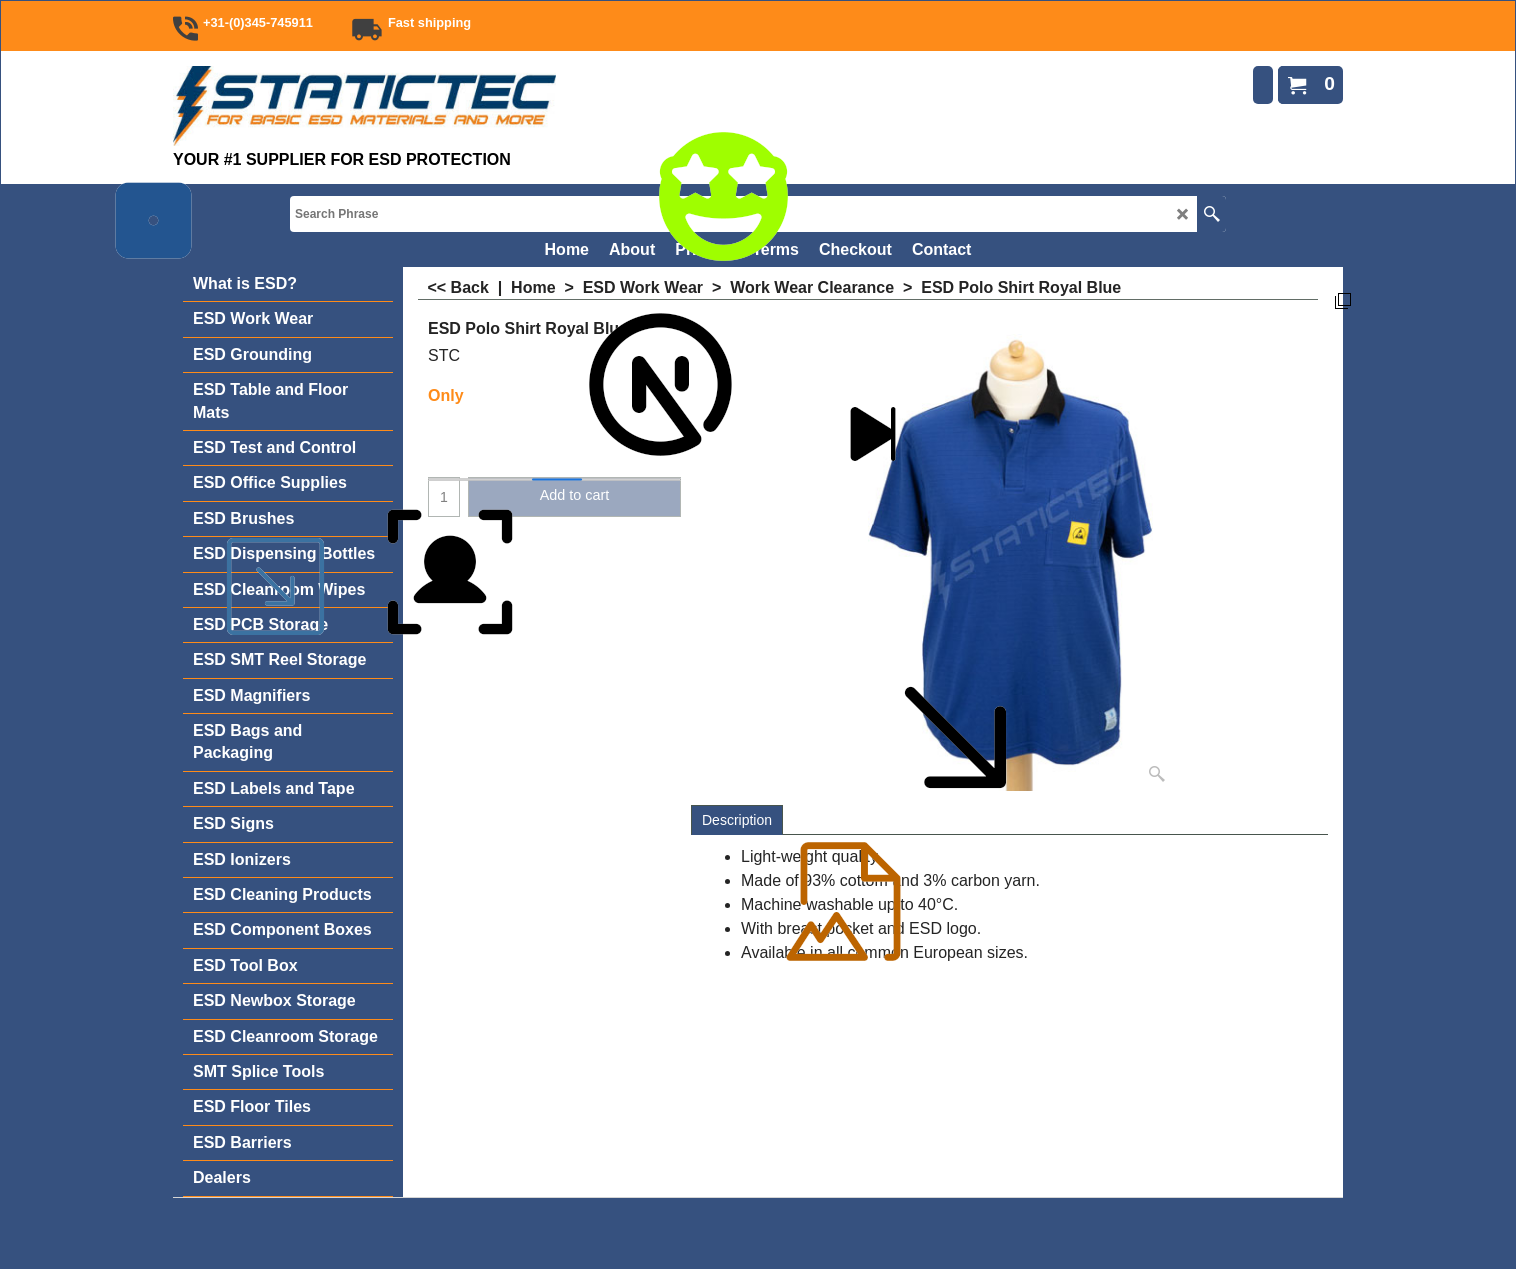 This screenshot has height=1269, width=1516. Describe the element at coordinates (1343, 301) in the screenshot. I see `view multiple layers or stacked items` at that location.